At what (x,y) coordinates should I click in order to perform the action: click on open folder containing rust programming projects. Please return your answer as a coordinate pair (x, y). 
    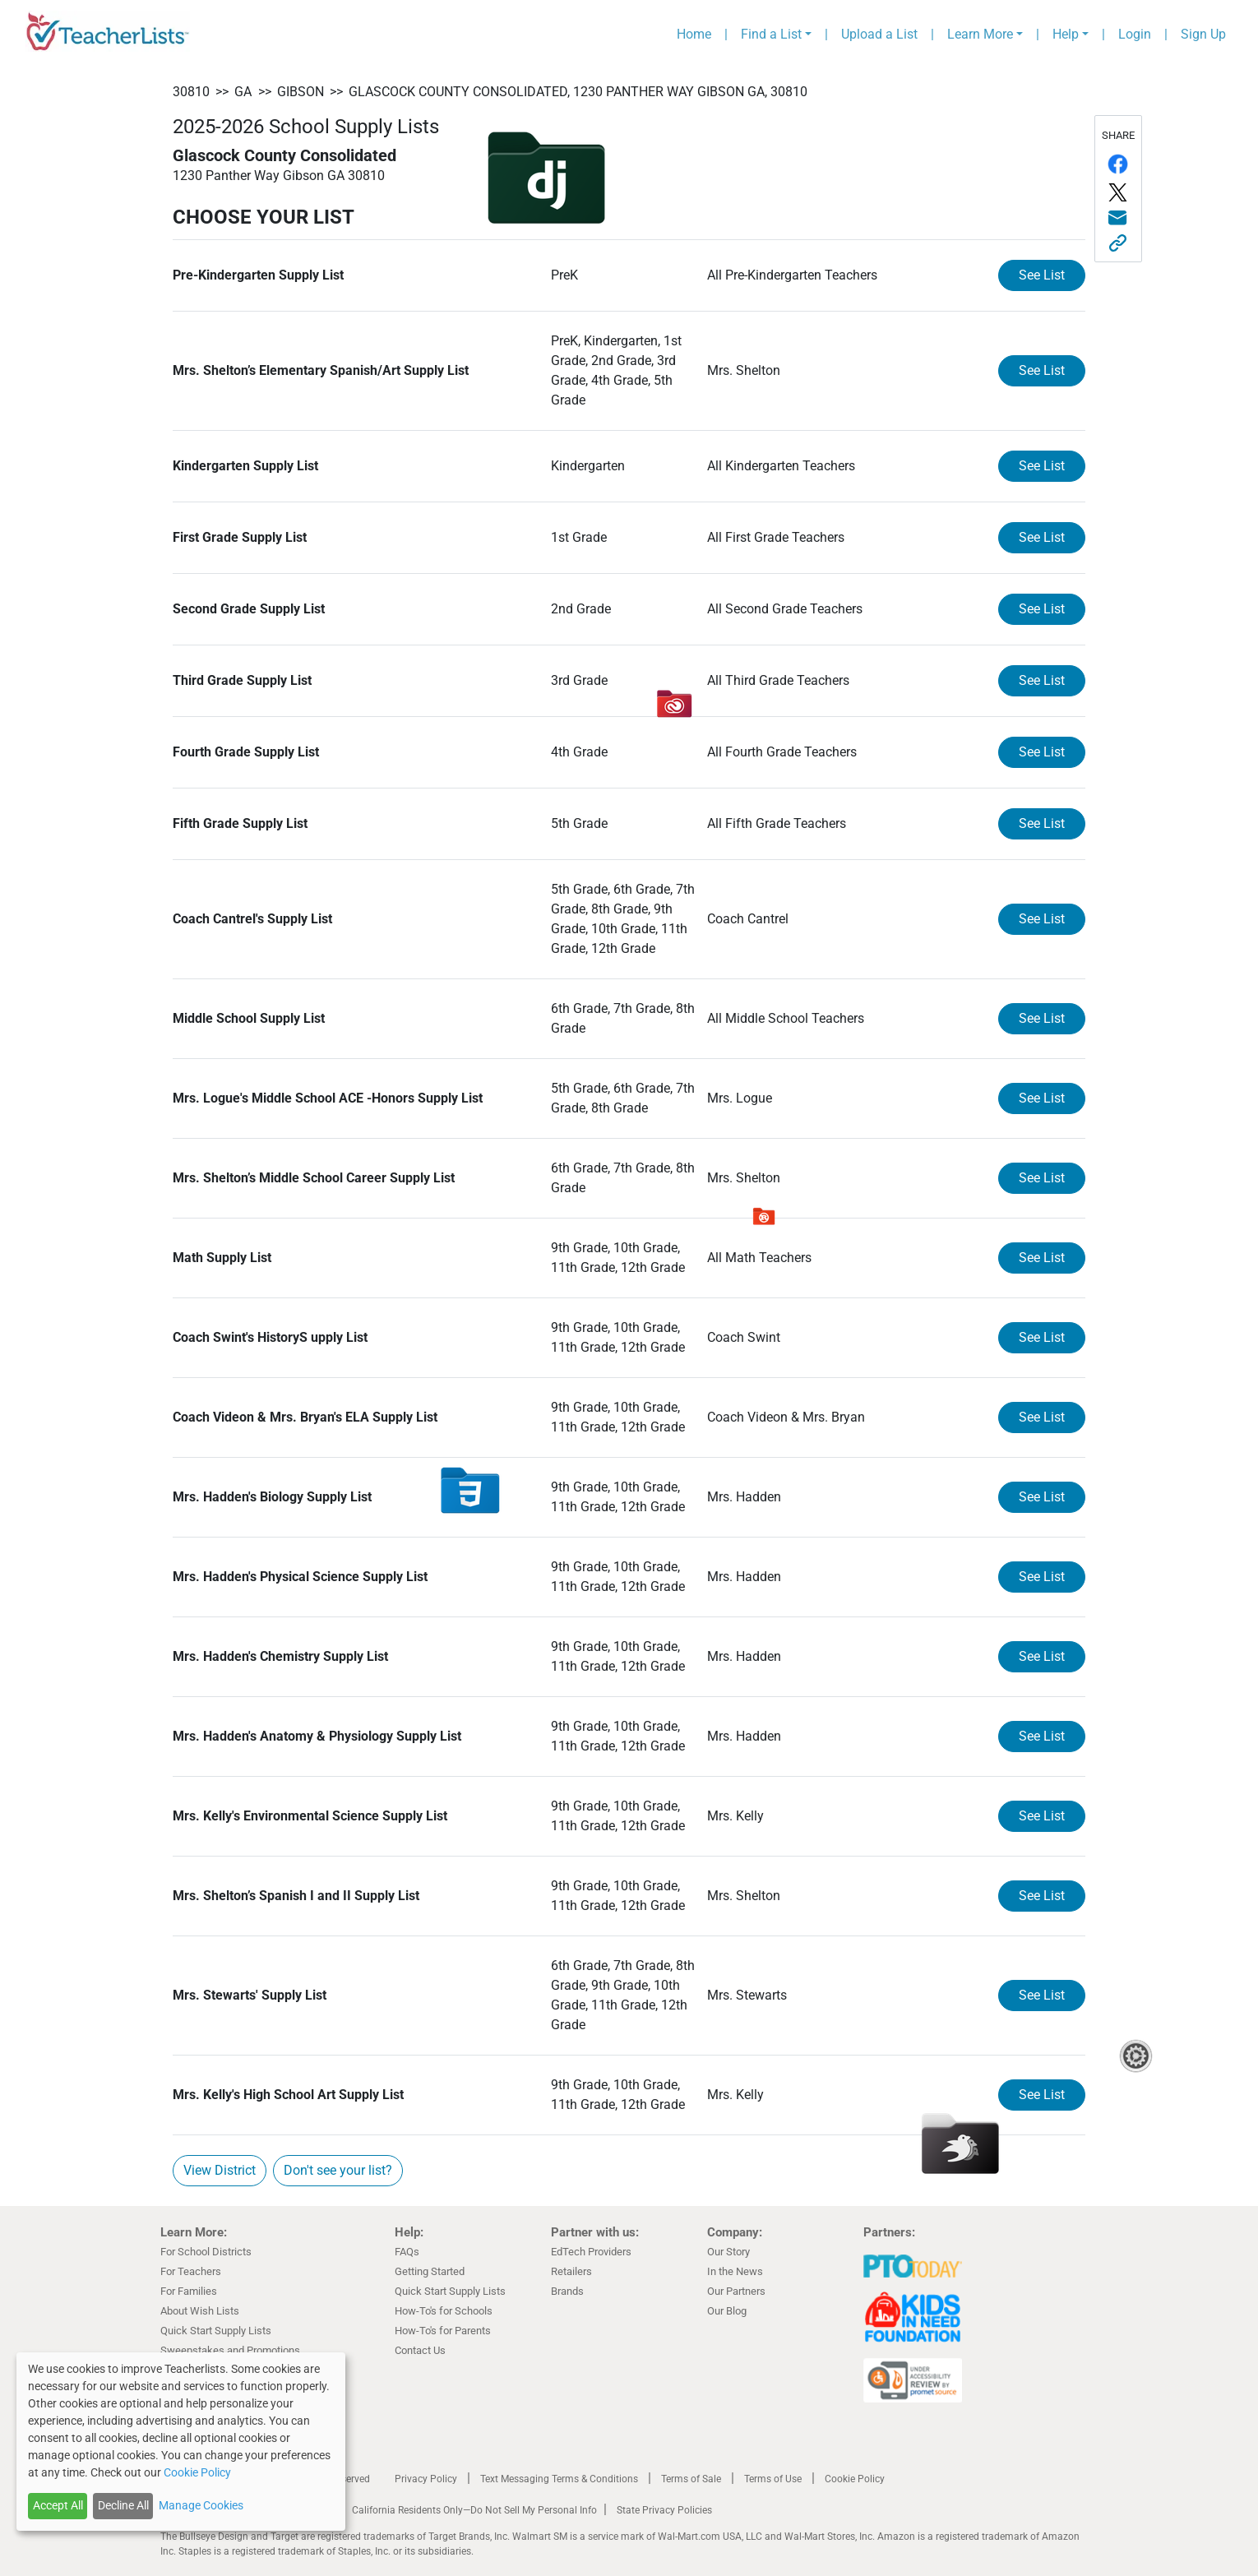
    Looking at the image, I should click on (764, 1217).